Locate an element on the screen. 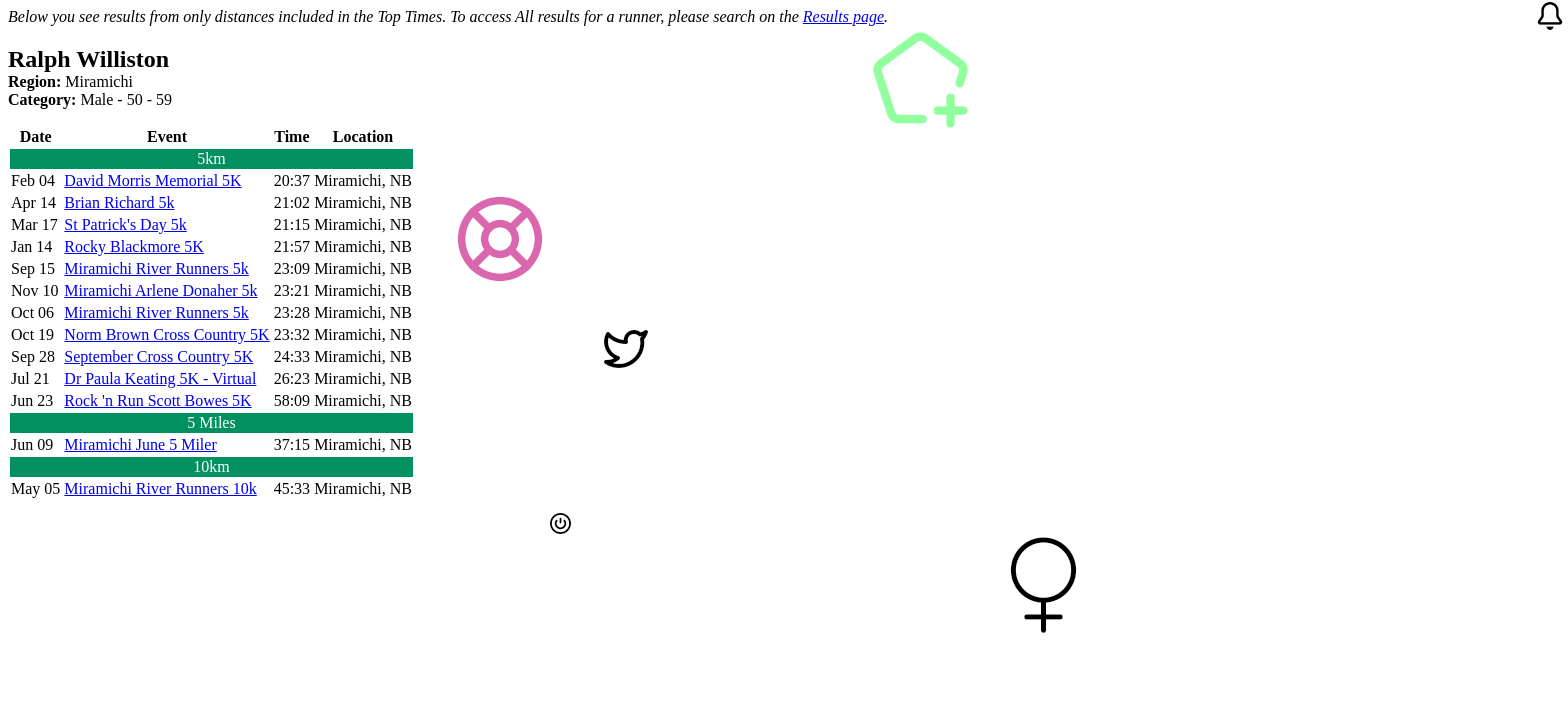  access help or support is located at coordinates (500, 239).